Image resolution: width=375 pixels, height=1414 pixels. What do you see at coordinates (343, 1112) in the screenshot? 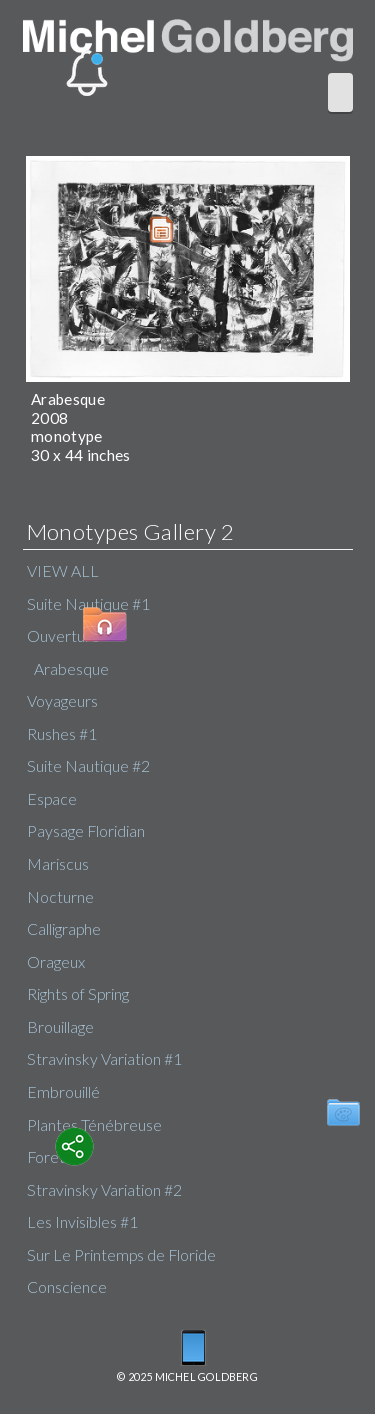
I see `open folder containing 2D artwork files` at bounding box center [343, 1112].